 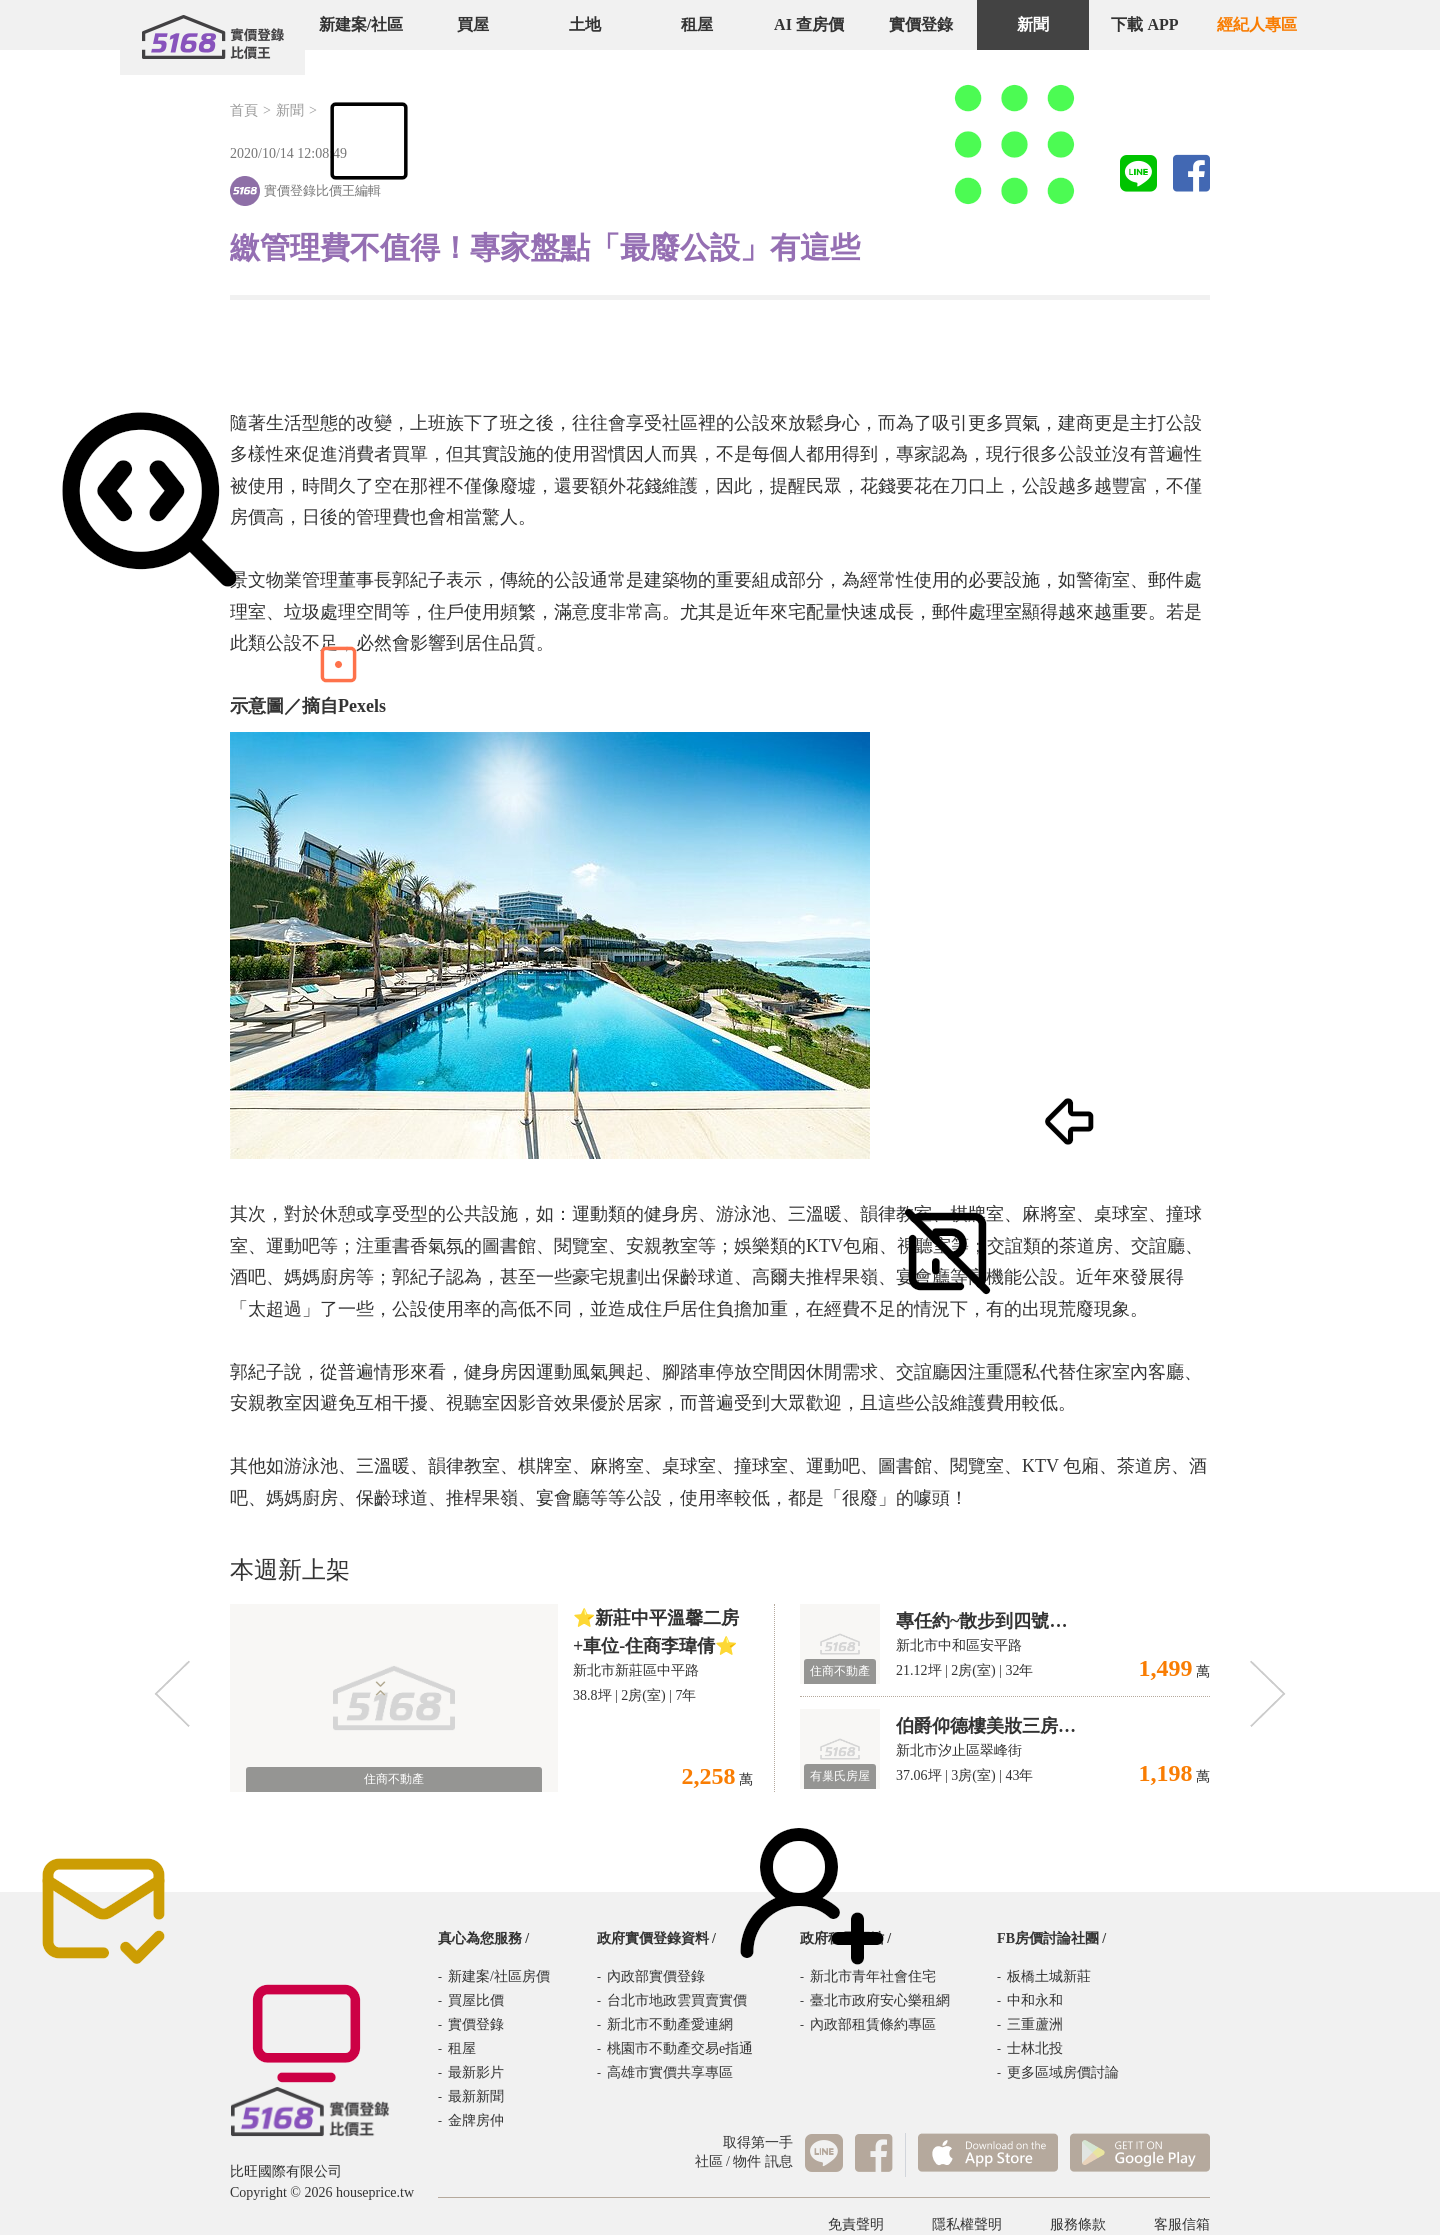 I want to click on email sent successfully, so click(x=103, y=1908).